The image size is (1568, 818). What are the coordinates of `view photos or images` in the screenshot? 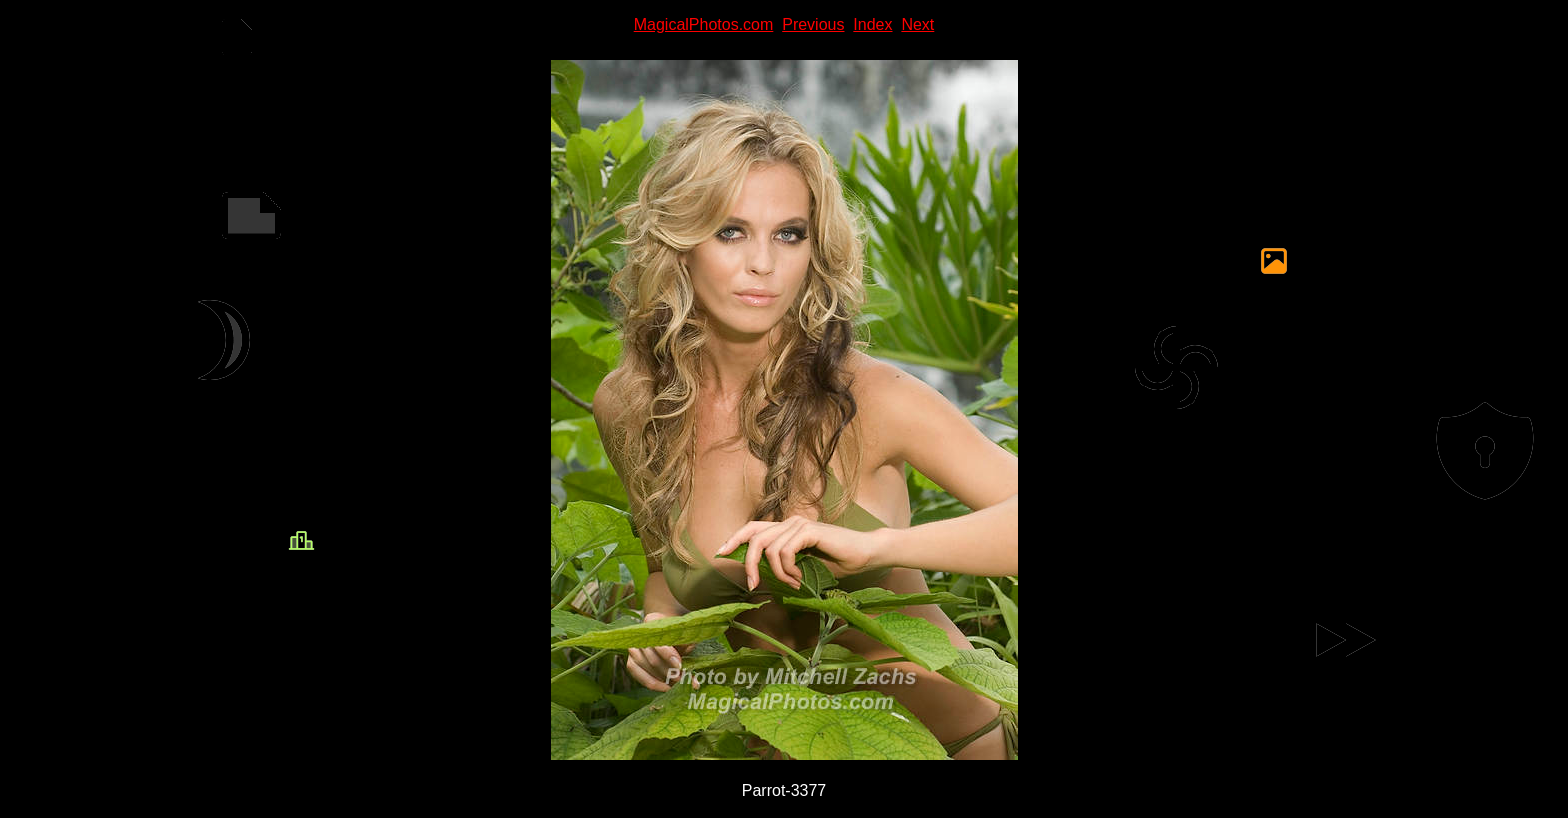 It's located at (1274, 261).